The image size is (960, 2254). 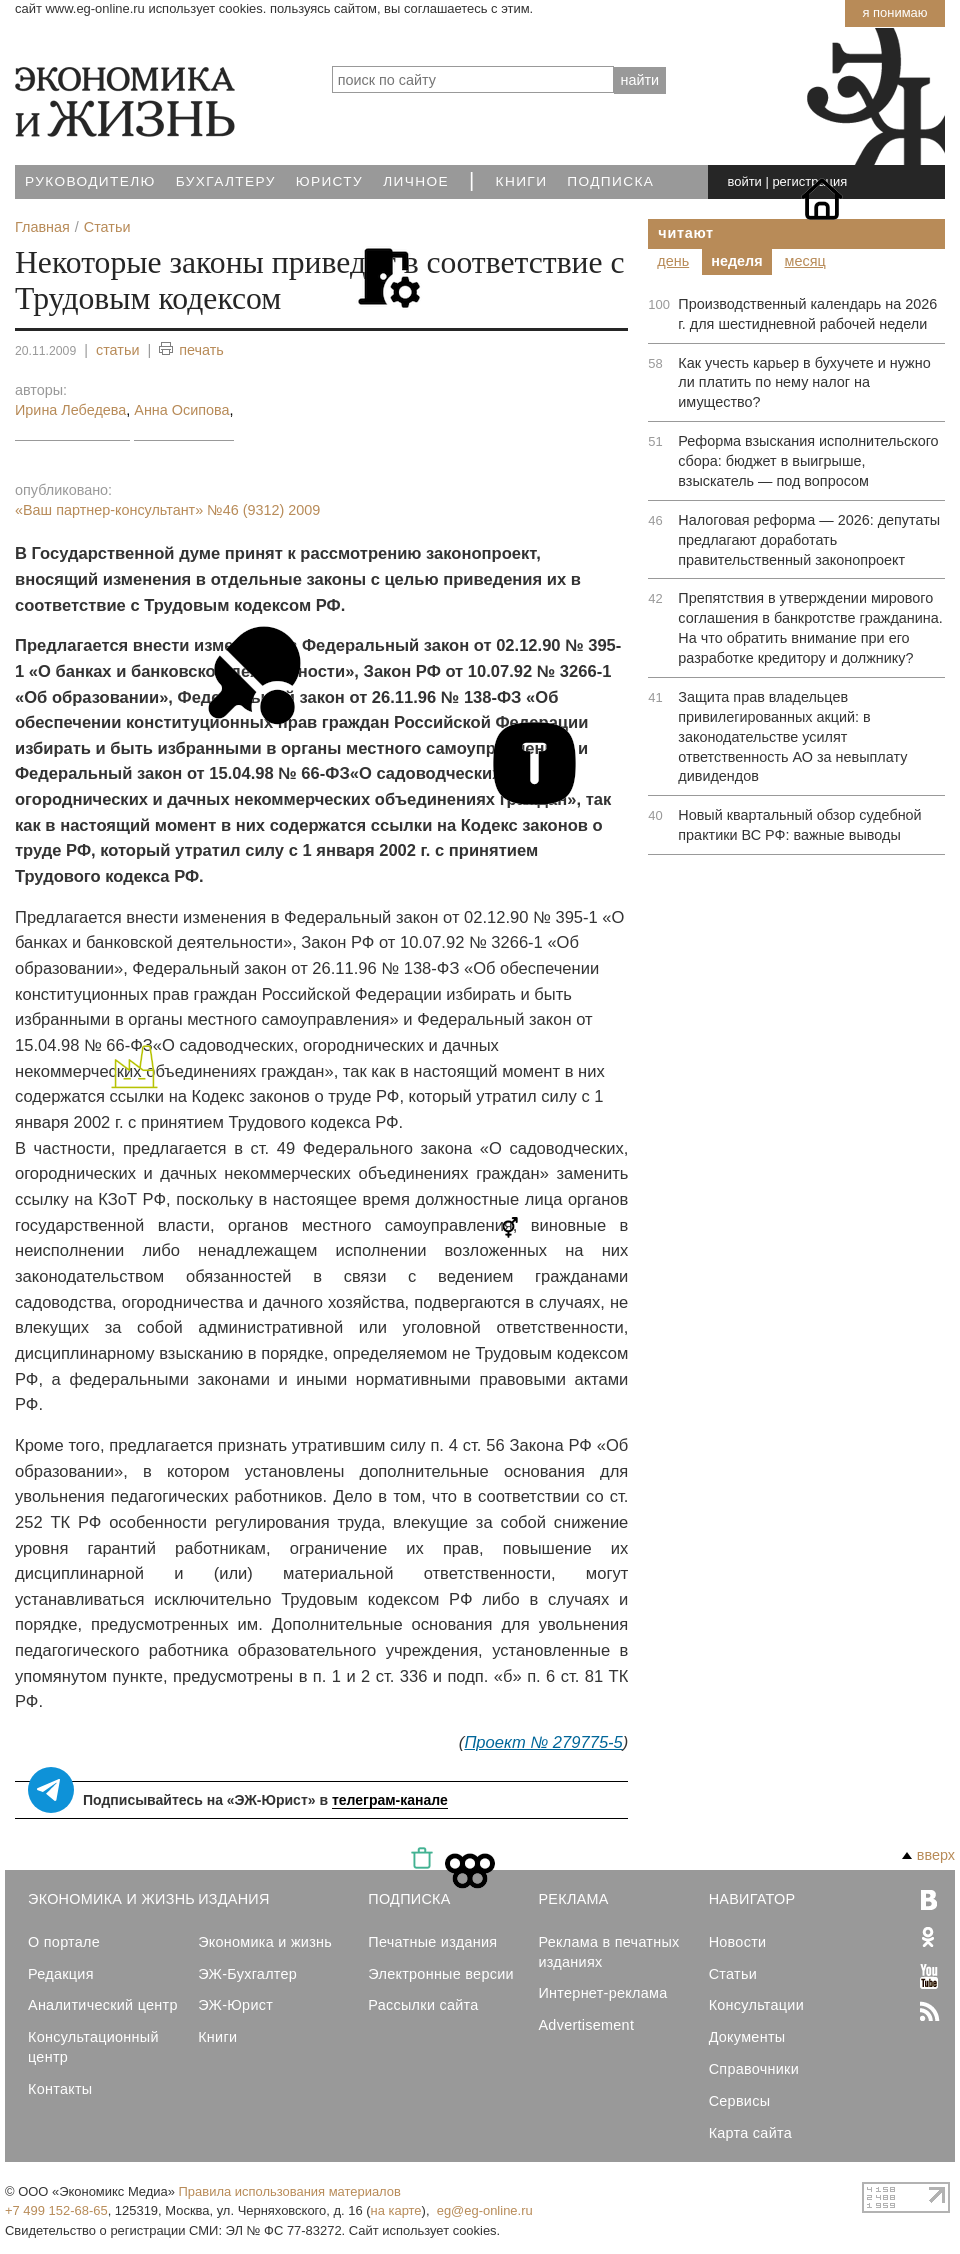 I want to click on adjust room or space settings, so click(x=386, y=276).